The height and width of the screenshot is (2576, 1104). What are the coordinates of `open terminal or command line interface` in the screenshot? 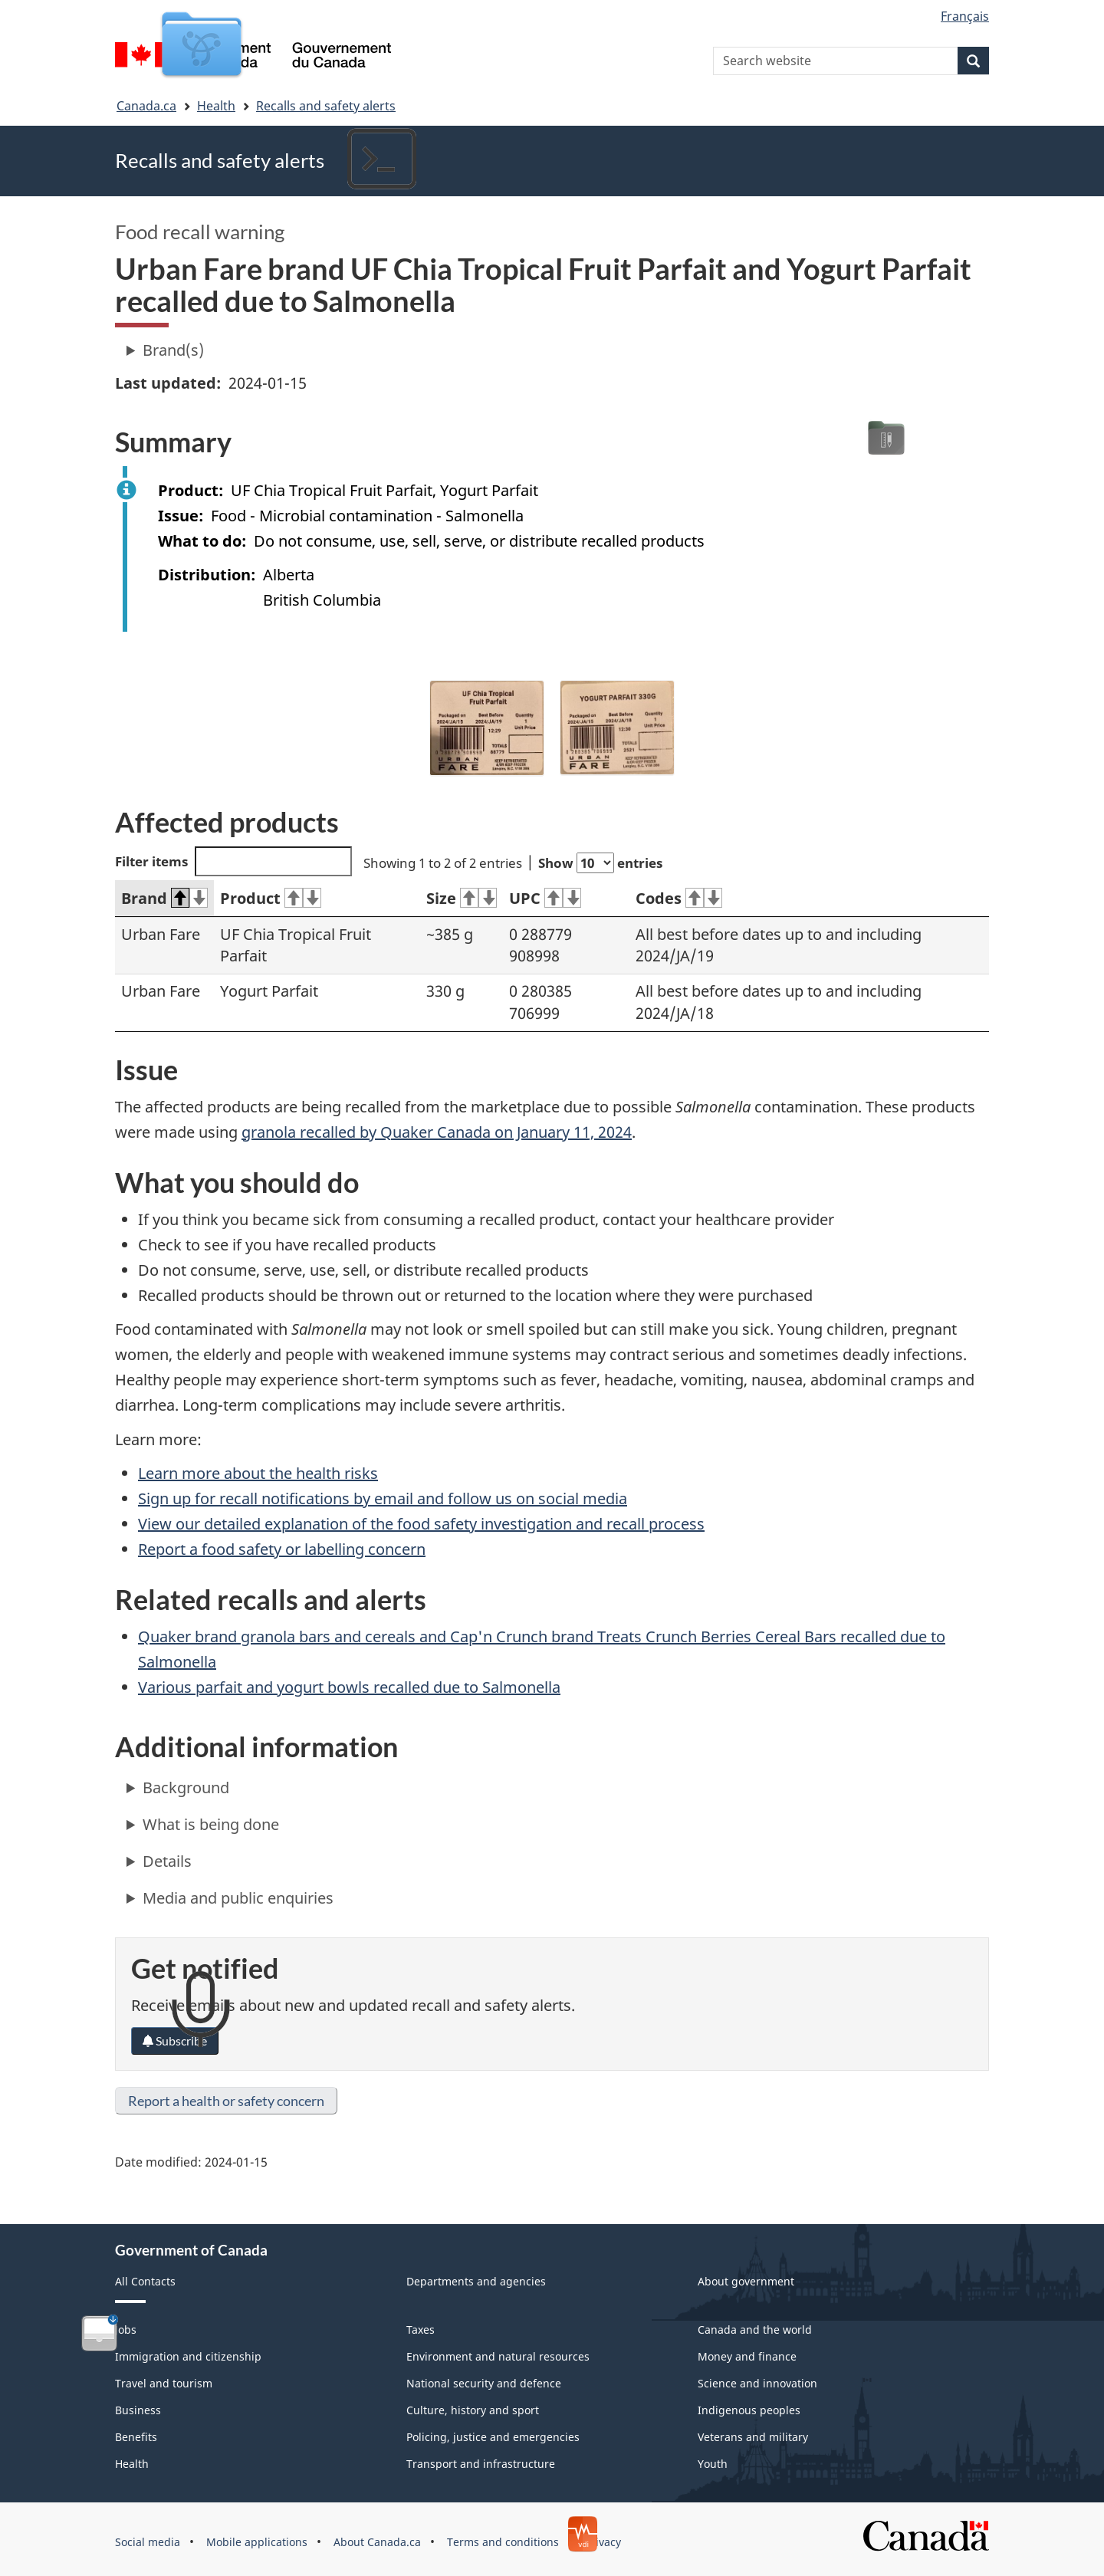 It's located at (382, 159).